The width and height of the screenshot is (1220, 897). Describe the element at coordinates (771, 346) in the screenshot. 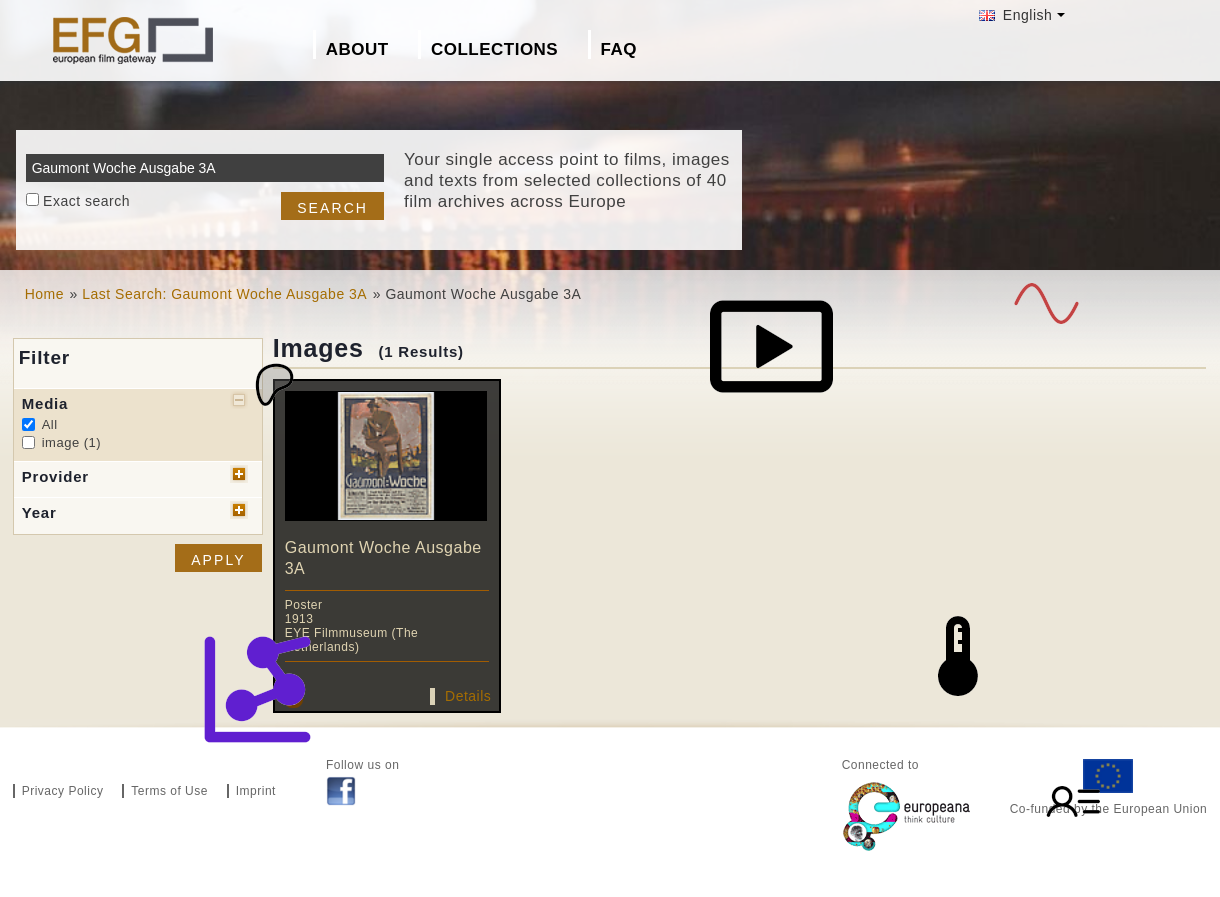

I see `play a video` at that location.